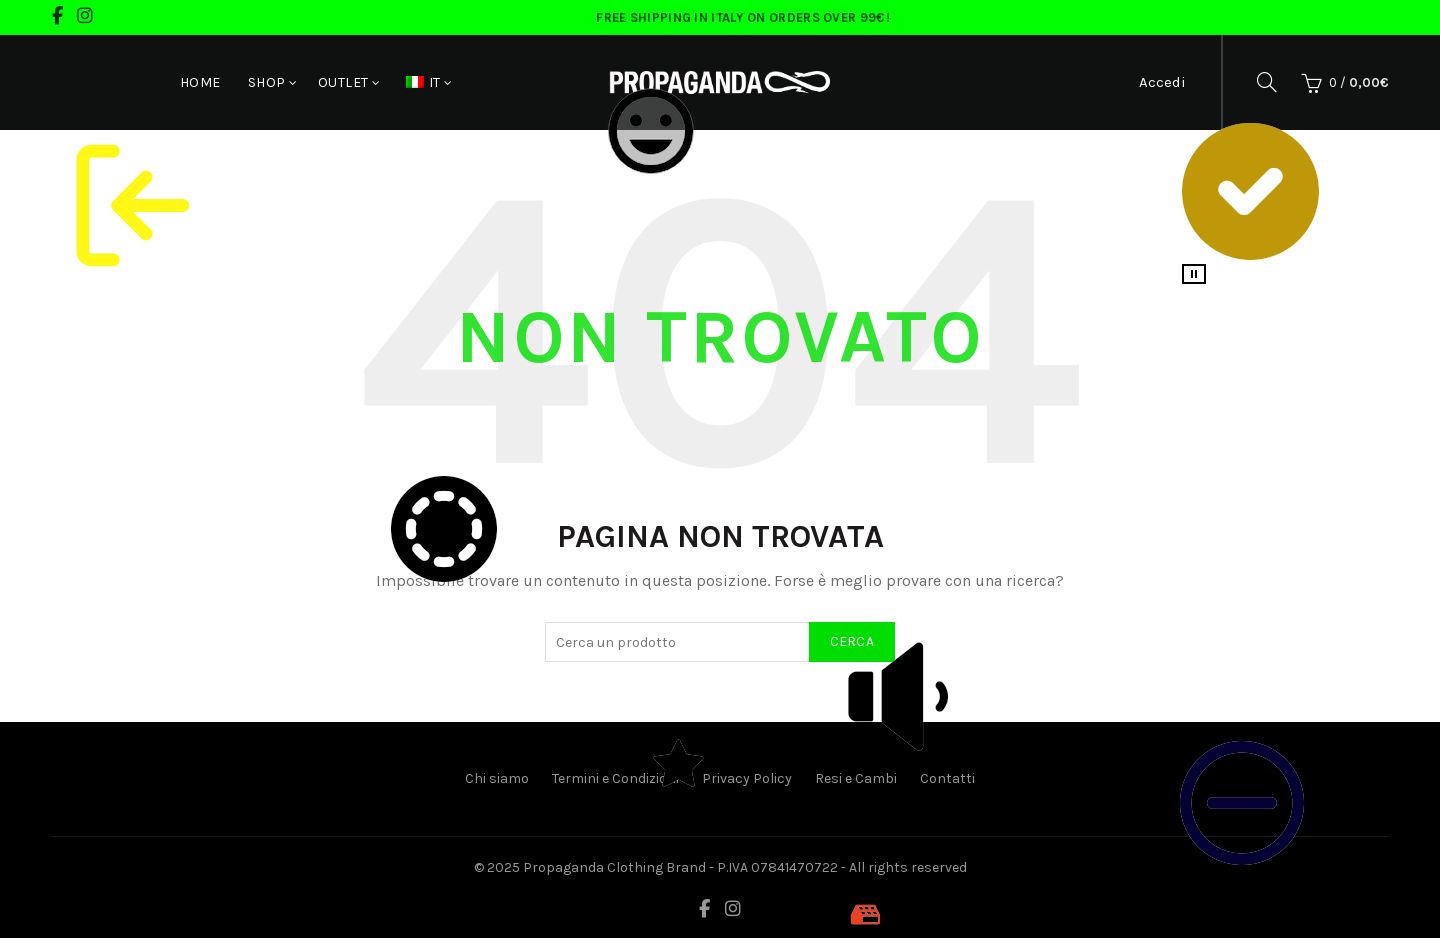 The width and height of the screenshot is (1440, 938). Describe the element at coordinates (1194, 274) in the screenshot. I see `pause a presentation or slideshow` at that location.